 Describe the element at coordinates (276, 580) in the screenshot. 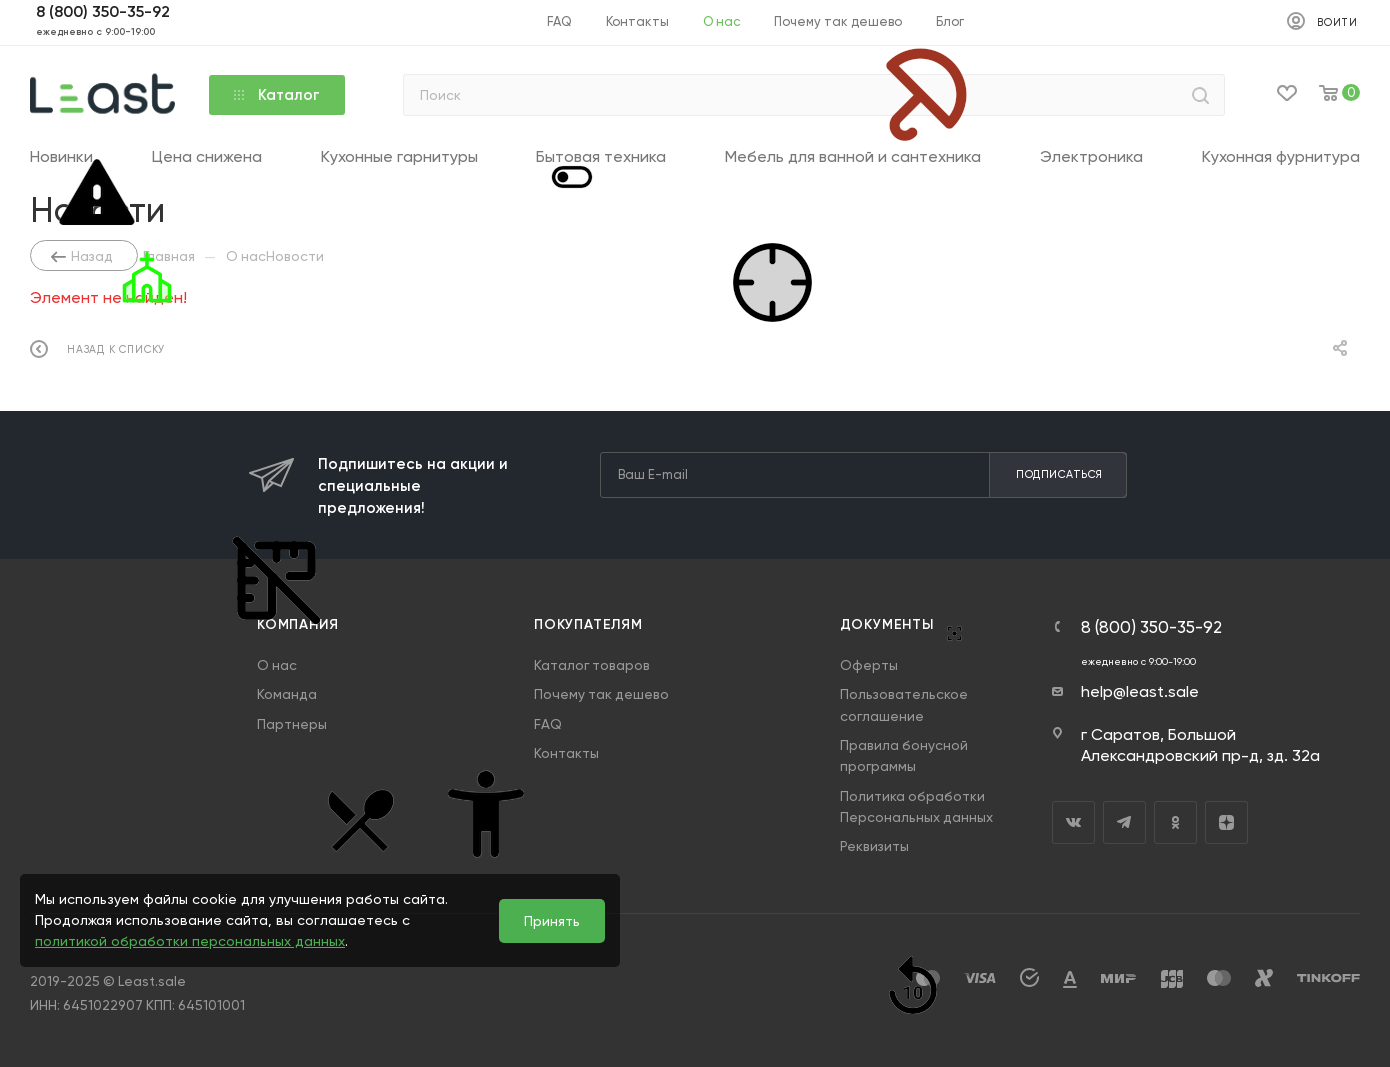

I see `disable measurement tools` at that location.